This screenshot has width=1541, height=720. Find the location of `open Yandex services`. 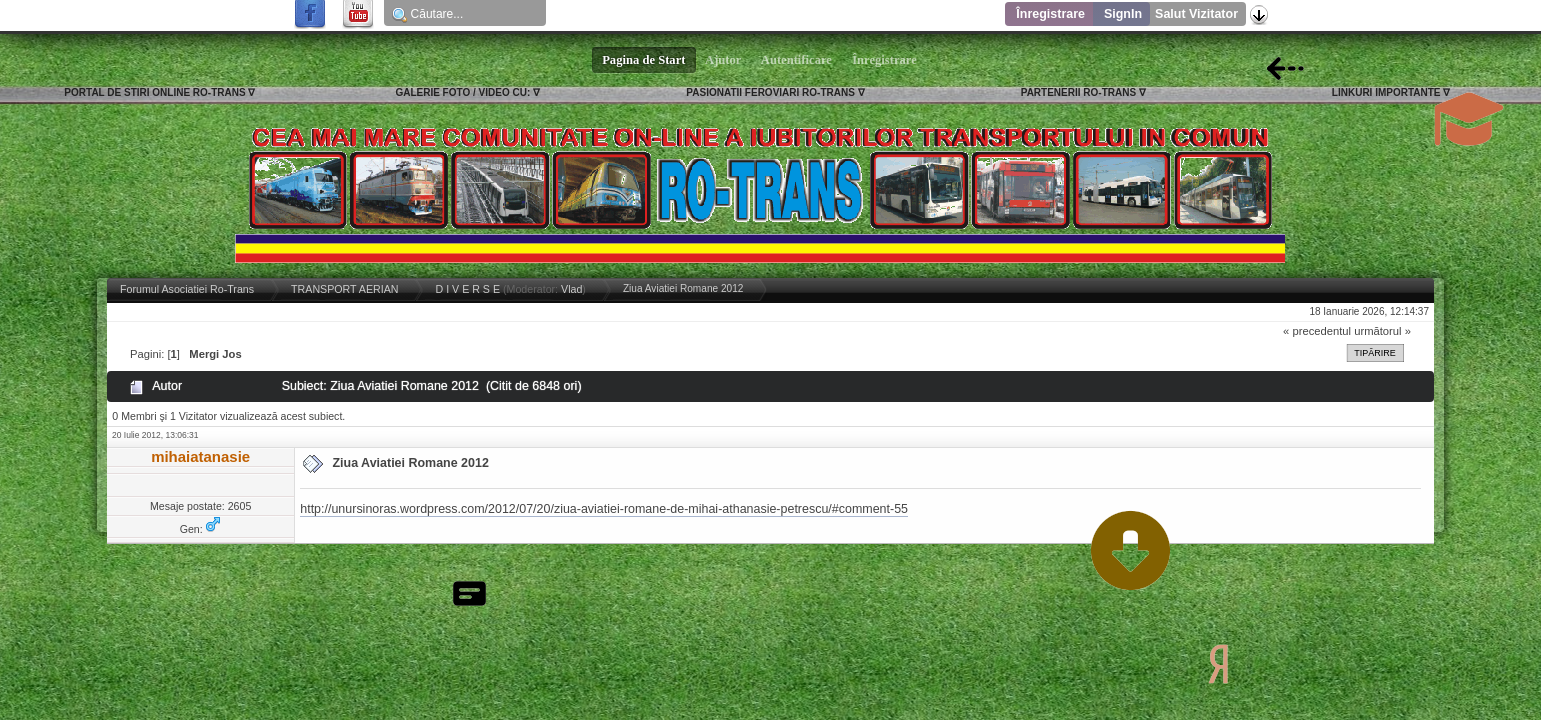

open Yandex services is located at coordinates (1218, 664).